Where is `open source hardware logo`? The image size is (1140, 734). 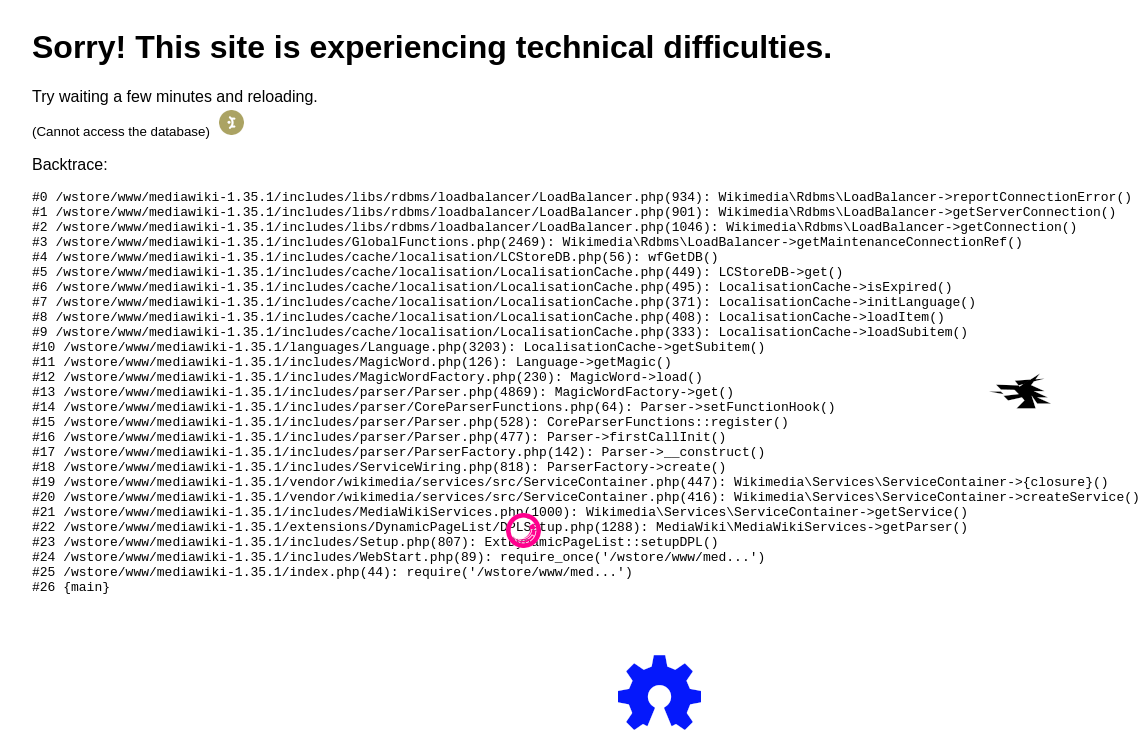
open source hardware logo is located at coordinates (659, 692).